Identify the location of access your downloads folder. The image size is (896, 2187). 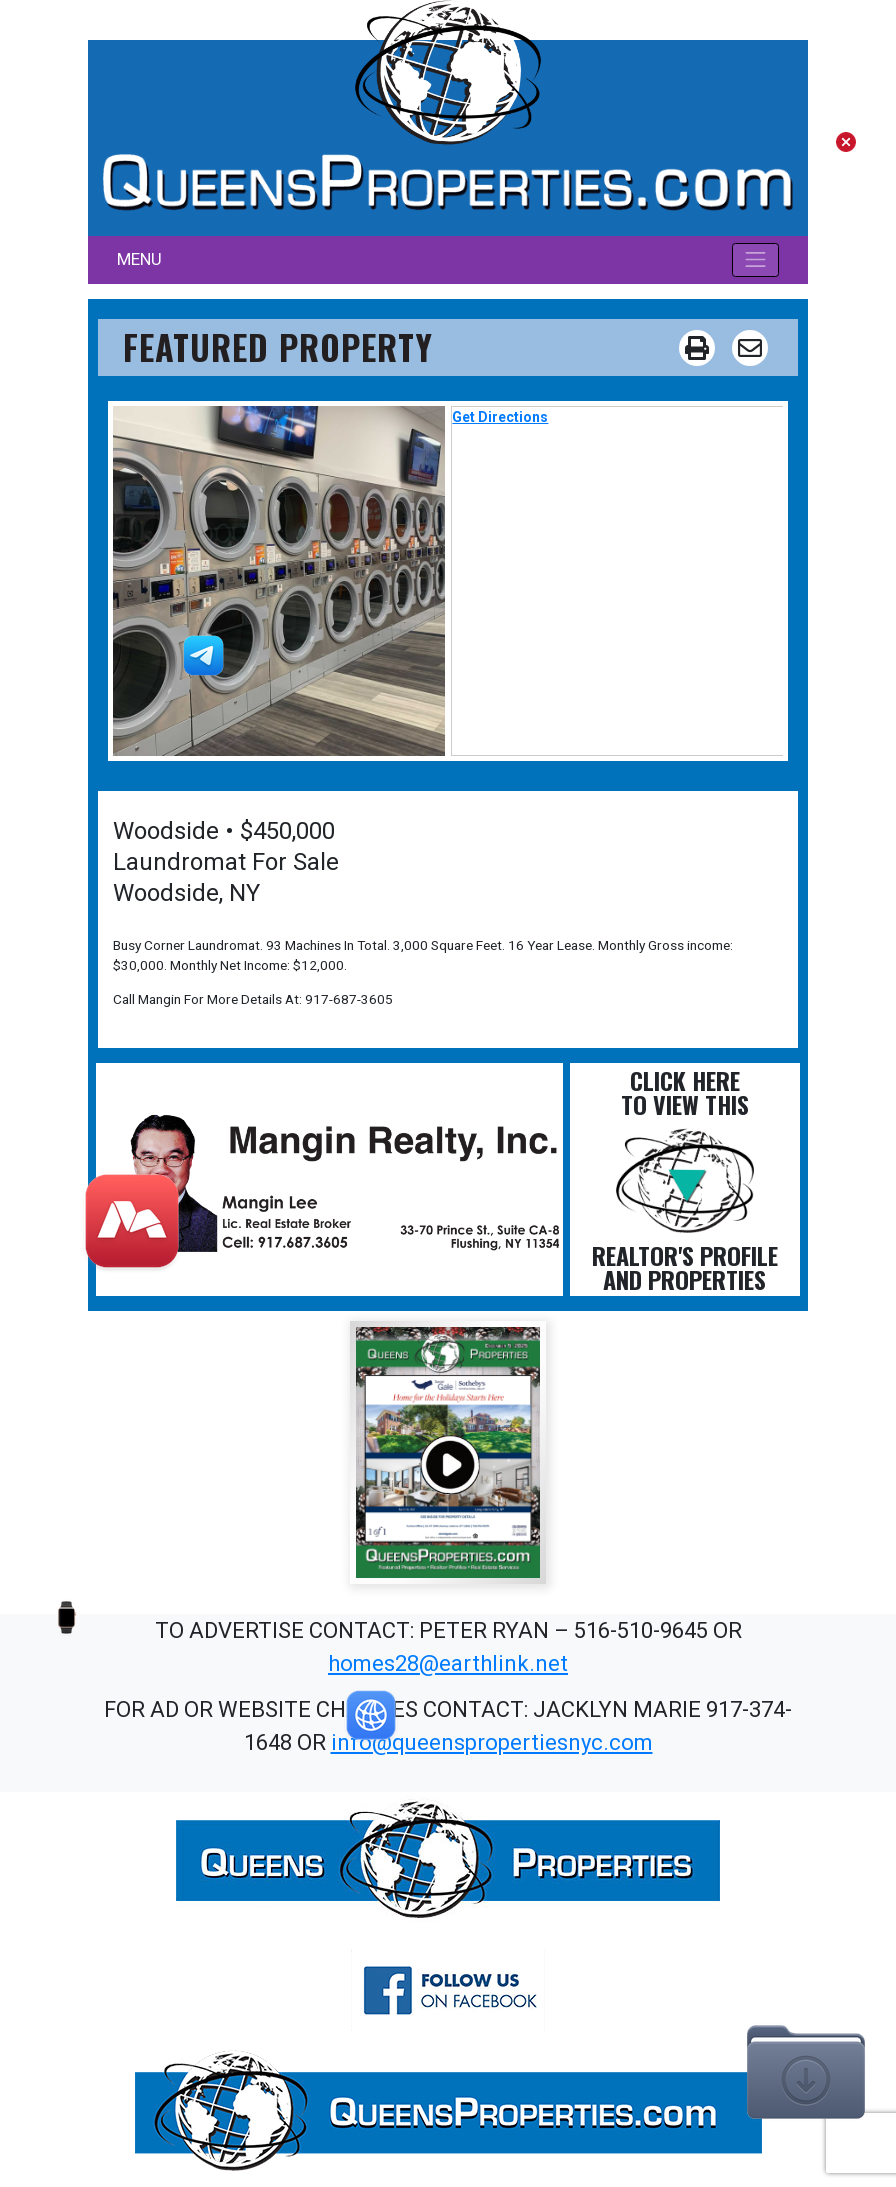
(806, 2072).